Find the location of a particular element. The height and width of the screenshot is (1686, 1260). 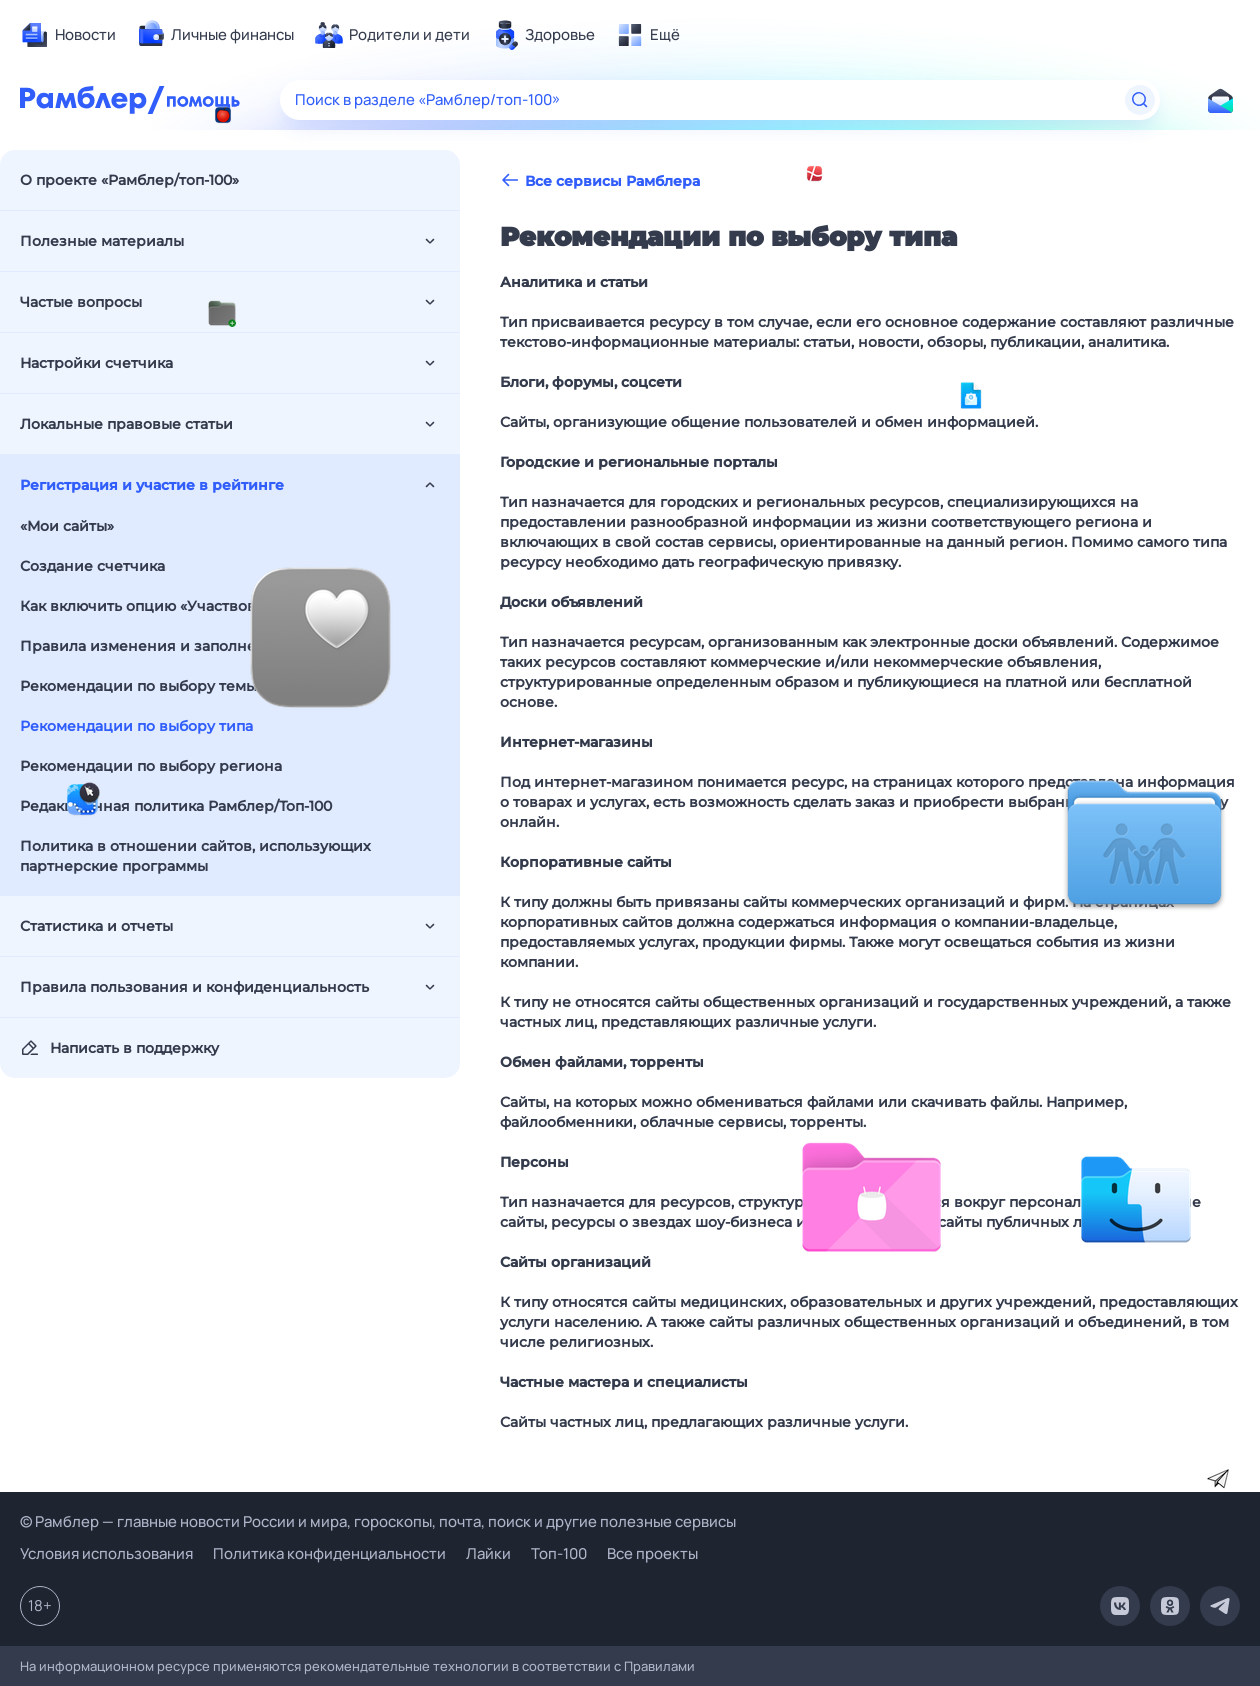

open android marshmallow system folder is located at coordinates (871, 1201).